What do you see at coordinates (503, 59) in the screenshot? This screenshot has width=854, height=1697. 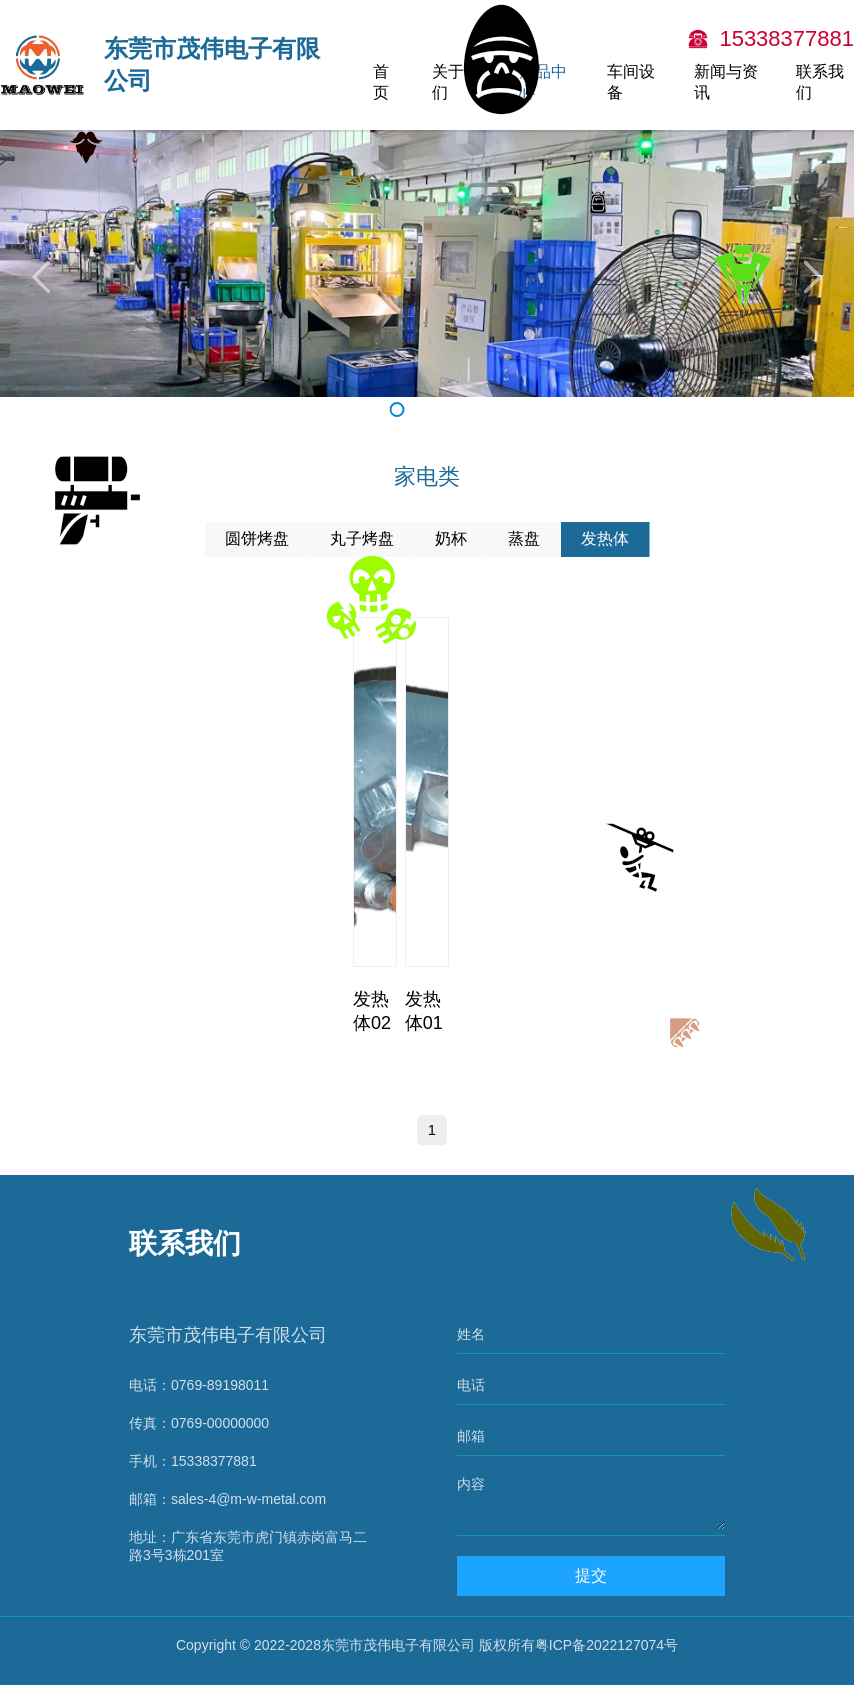 I see `pig character or avatar in a game` at bounding box center [503, 59].